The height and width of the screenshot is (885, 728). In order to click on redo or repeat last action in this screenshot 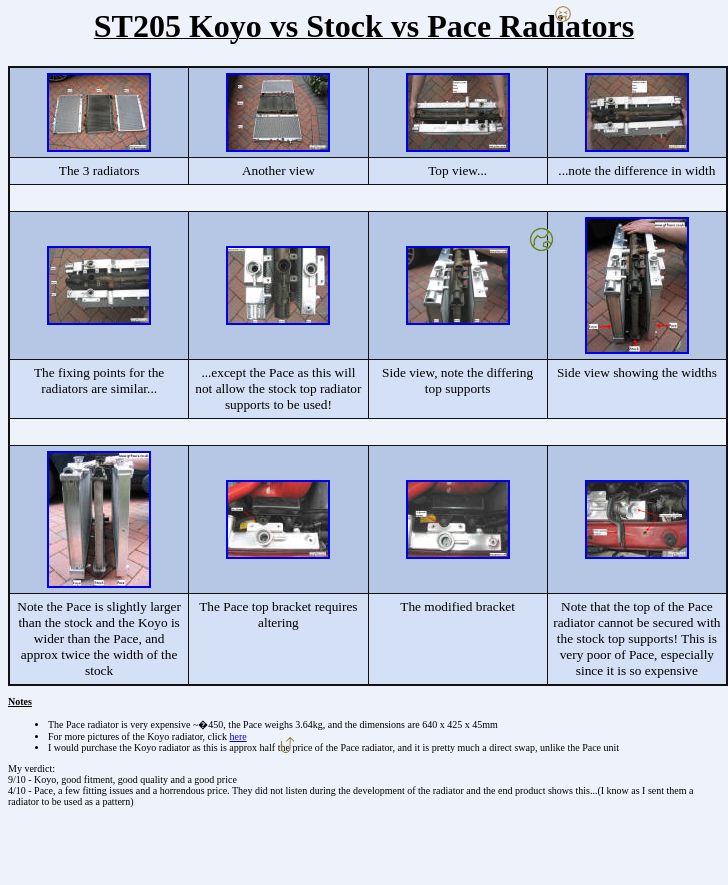, I will do `click(287, 745)`.